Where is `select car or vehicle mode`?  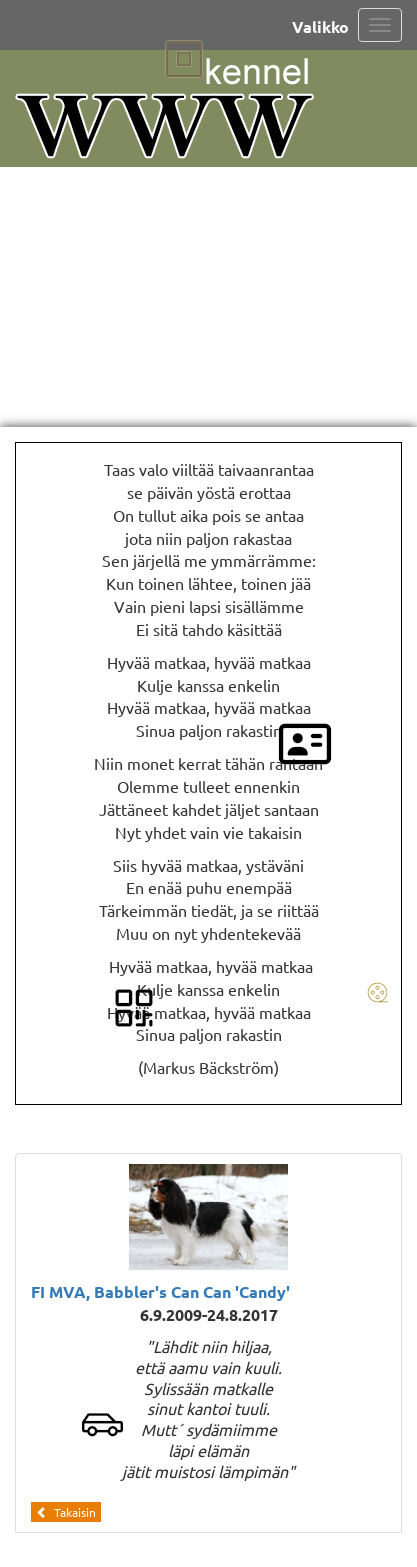
select car or vehicle mode is located at coordinates (102, 1423).